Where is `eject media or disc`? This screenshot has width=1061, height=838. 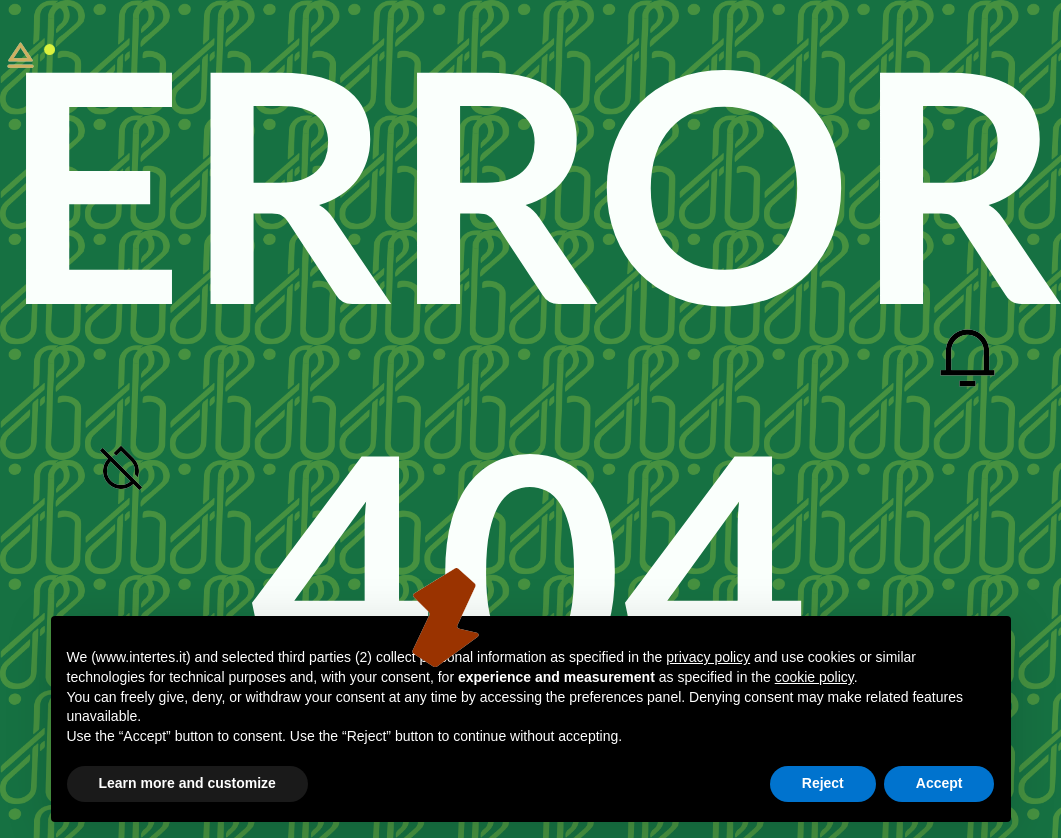 eject media or disc is located at coordinates (20, 56).